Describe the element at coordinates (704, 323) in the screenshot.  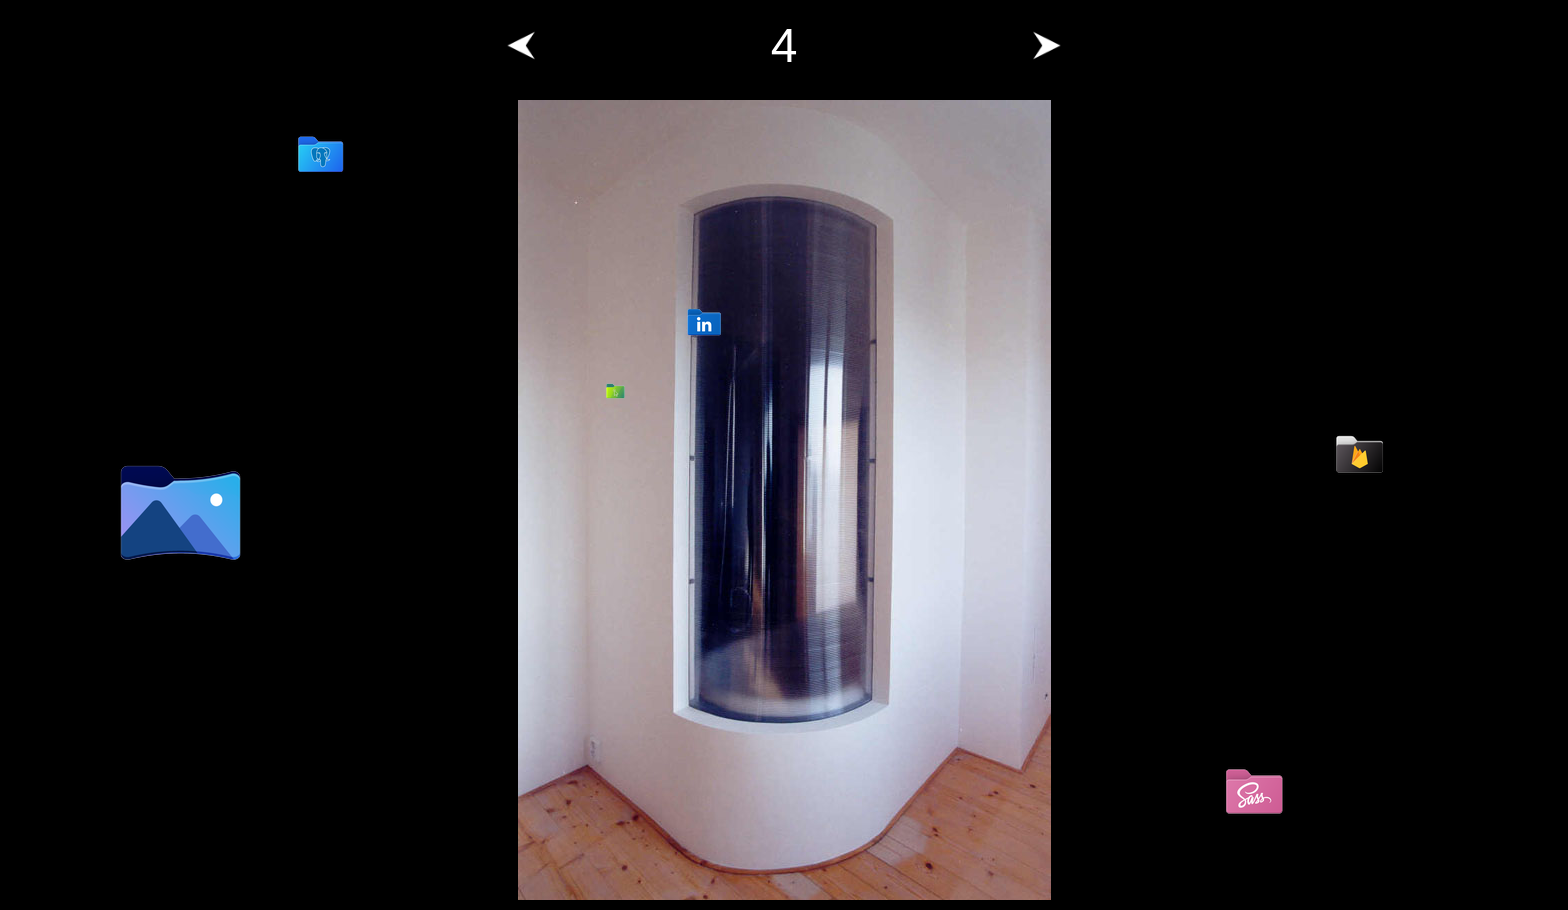
I see `open folder containing linkedin-related files` at that location.